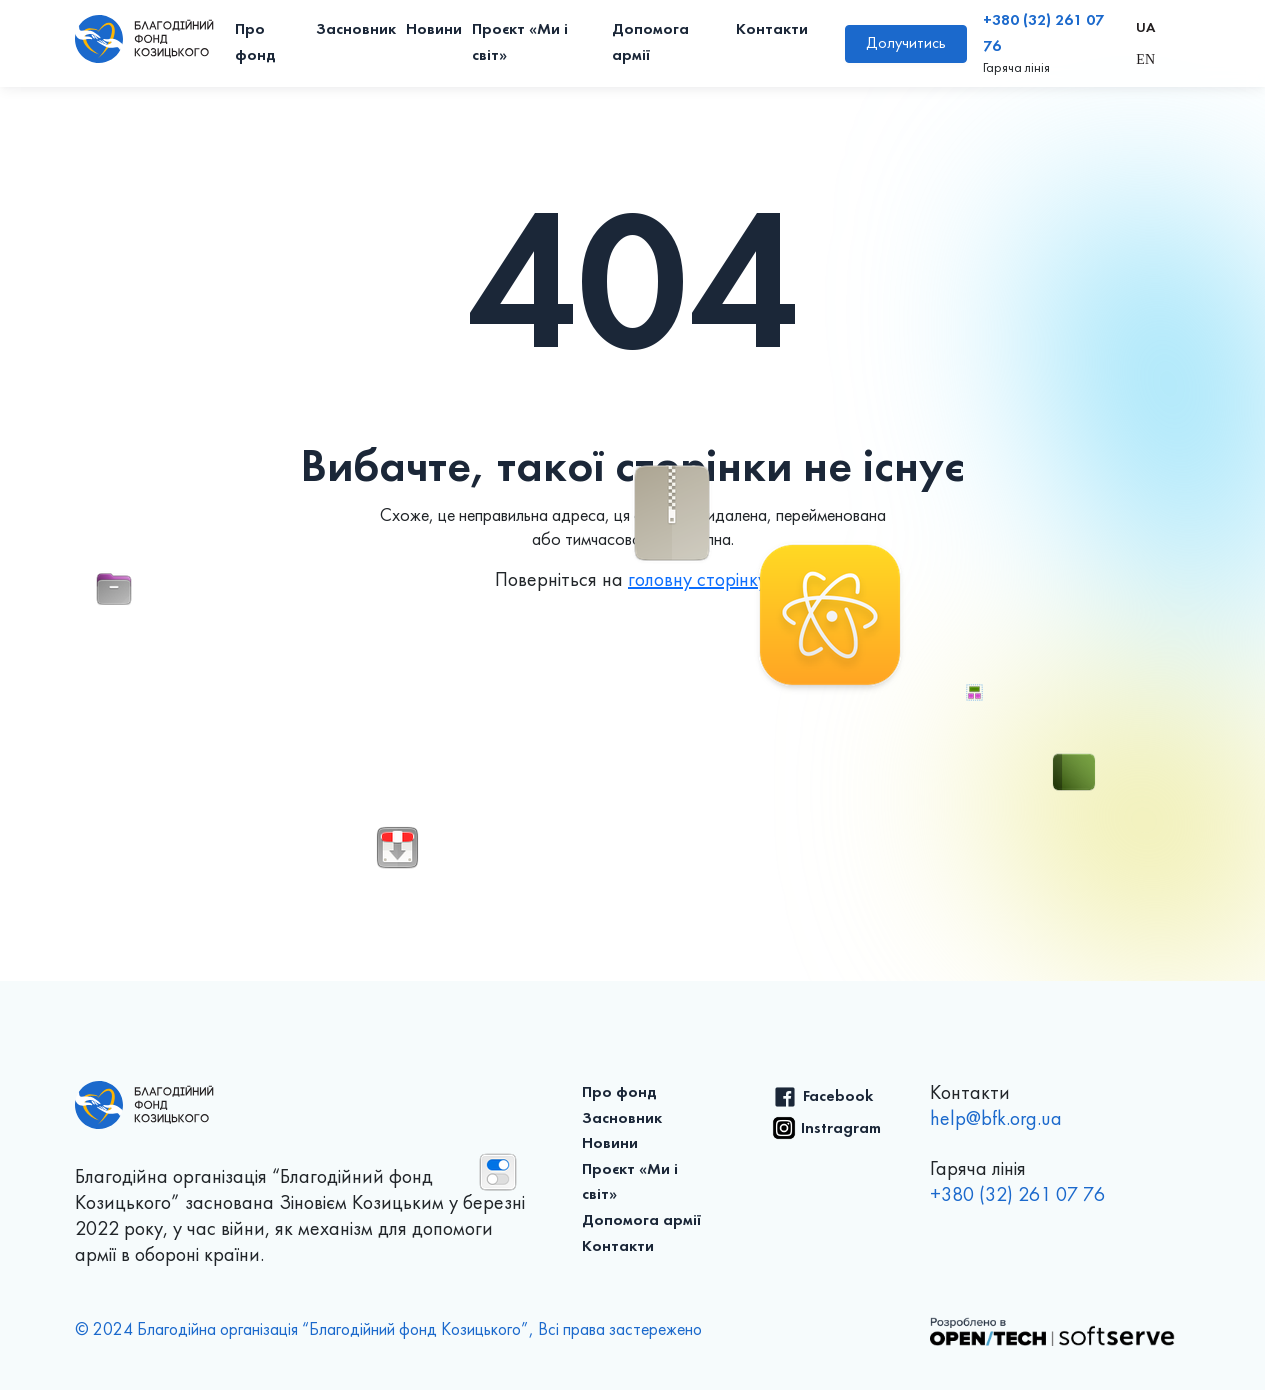 The width and height of the screenshot is (1265, 1390). What do you see at coordinates (1074, 771) in the screenshot?
I see `access your desktop folder` at bounding box center [1074, 771].